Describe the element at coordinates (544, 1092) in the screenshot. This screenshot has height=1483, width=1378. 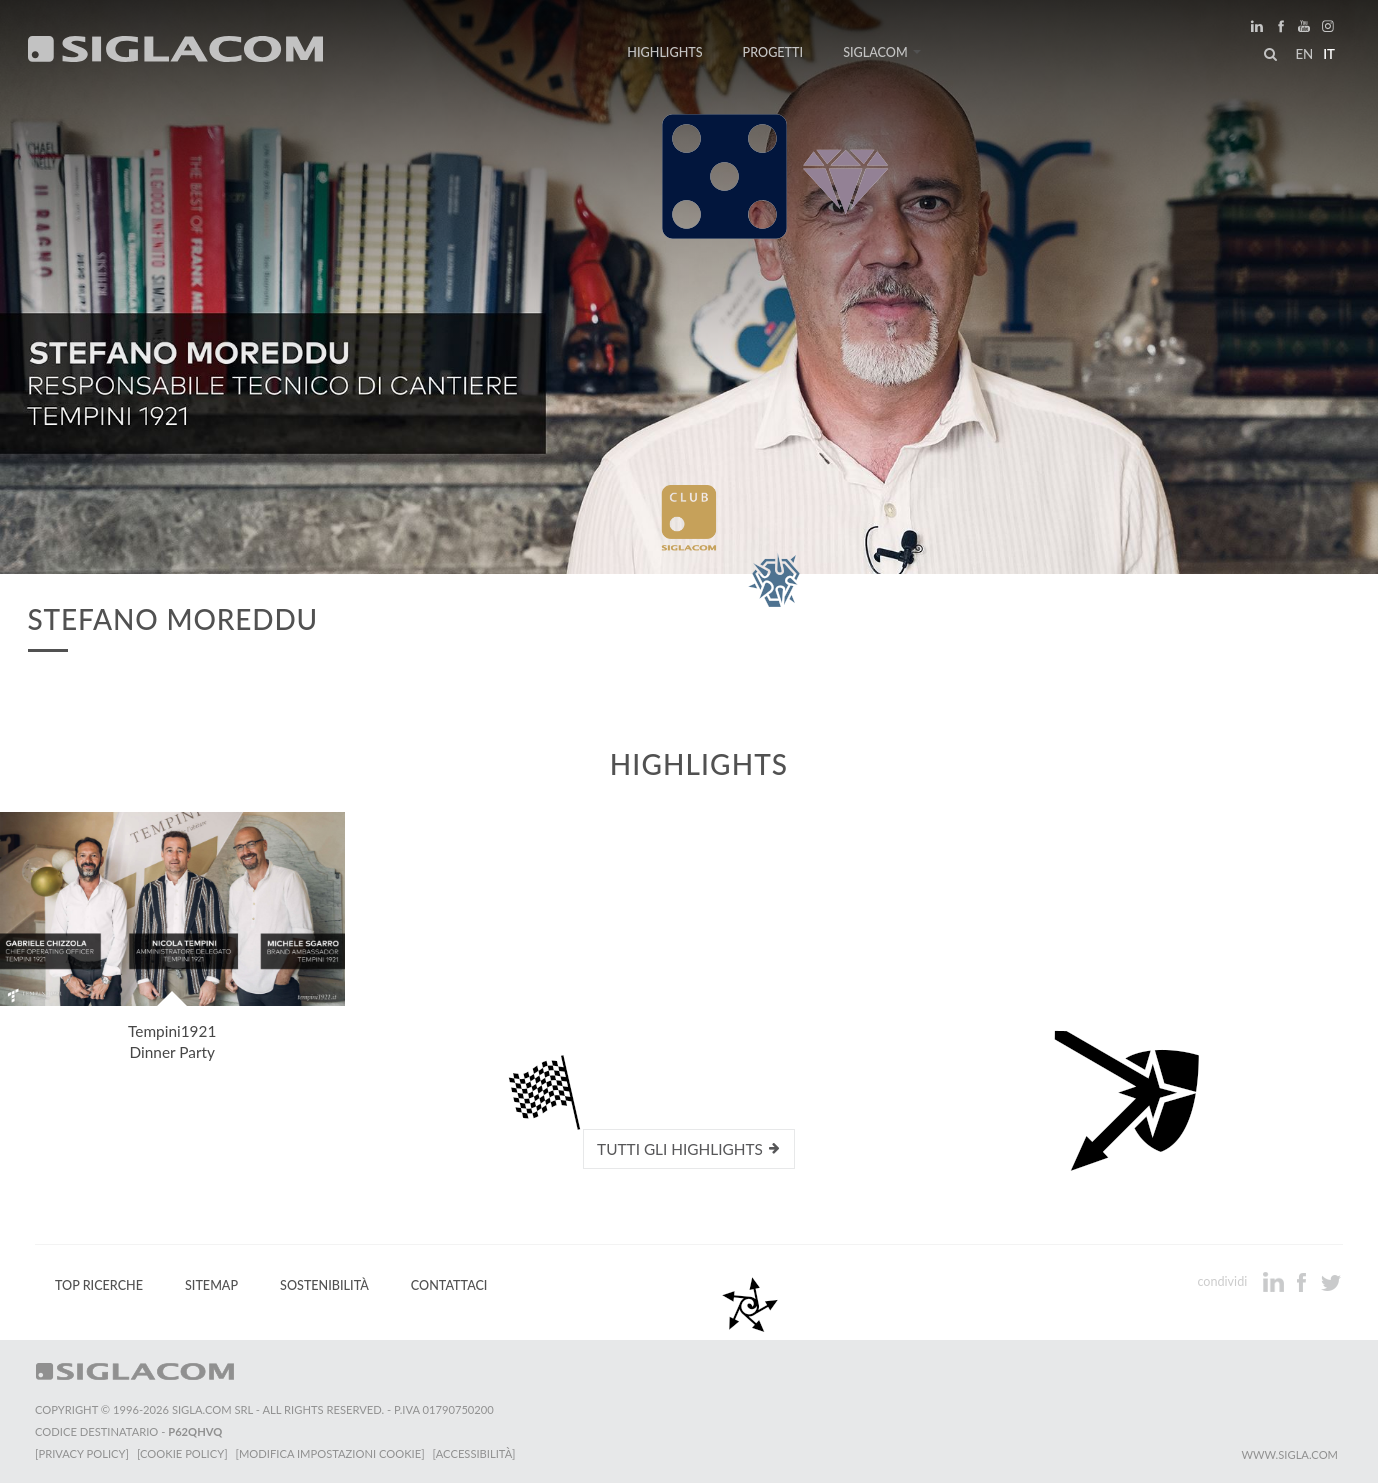
I see `indicates race finish or completion` at that location.